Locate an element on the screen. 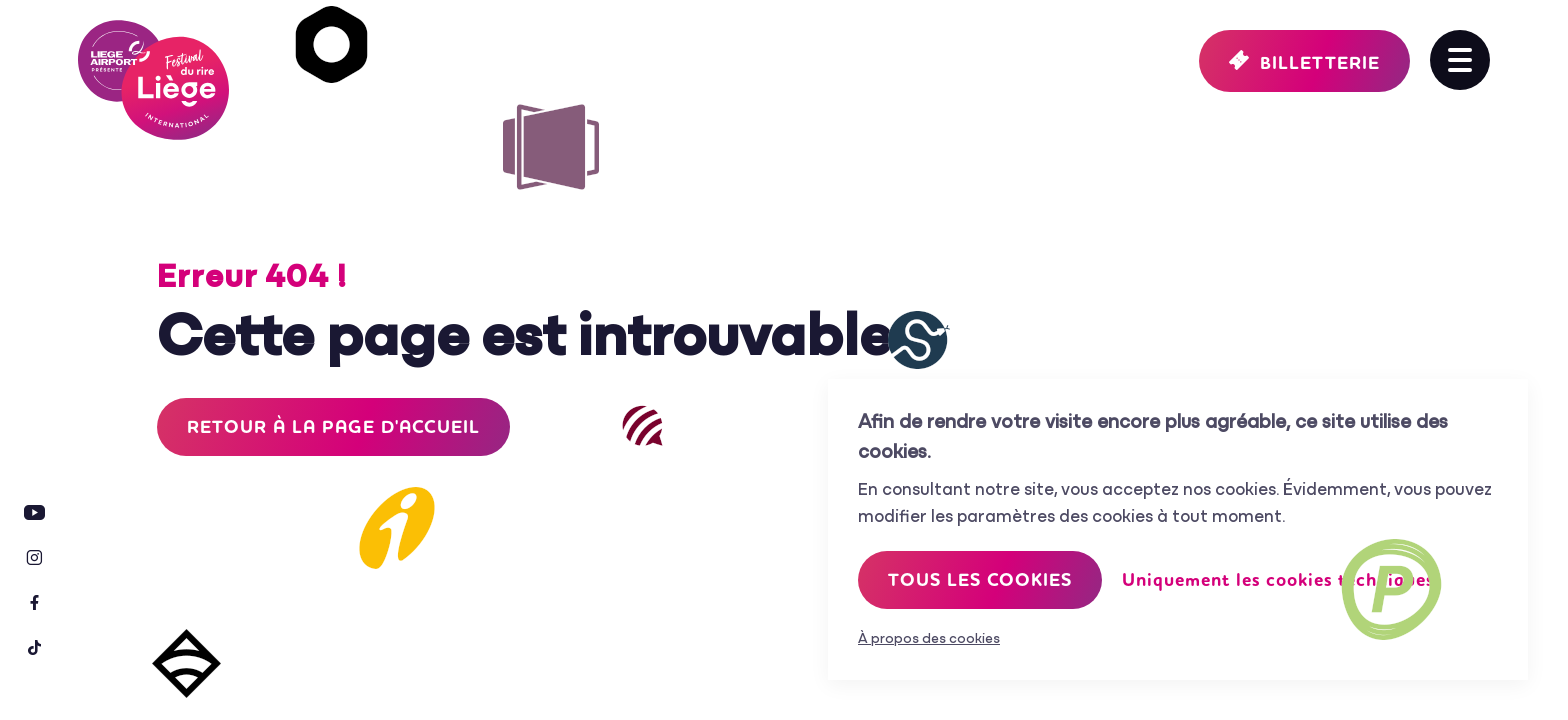 Image resolution: width=1568 pixels, height=720 pixels. reveal.js presentation framework logo is located at coordinates (551, 147).